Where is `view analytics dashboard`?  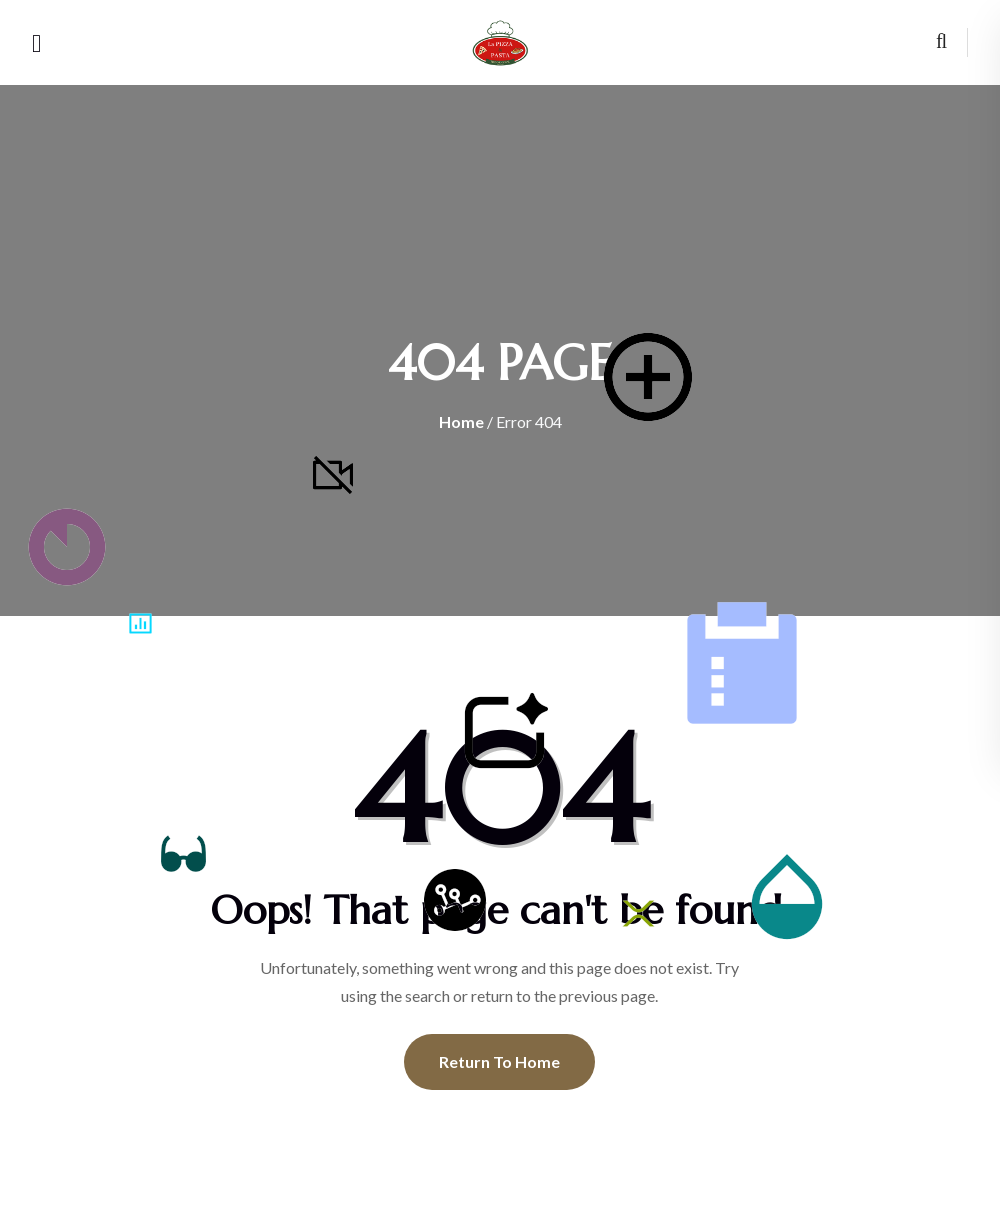
view analytics dashboard is located at coordinates (140, 623).